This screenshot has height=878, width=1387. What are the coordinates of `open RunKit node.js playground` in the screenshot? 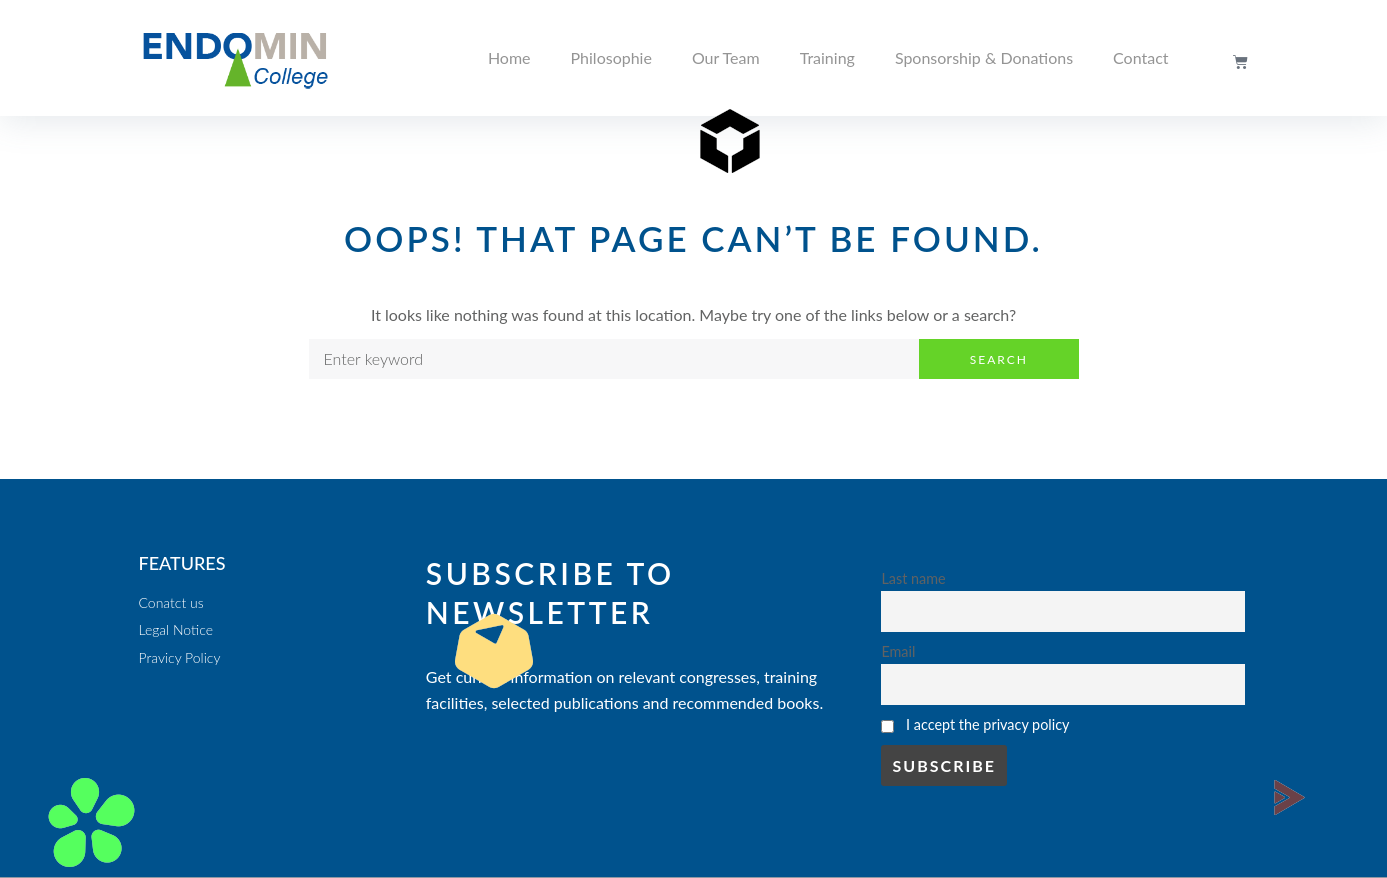 It's located at (494, 651).